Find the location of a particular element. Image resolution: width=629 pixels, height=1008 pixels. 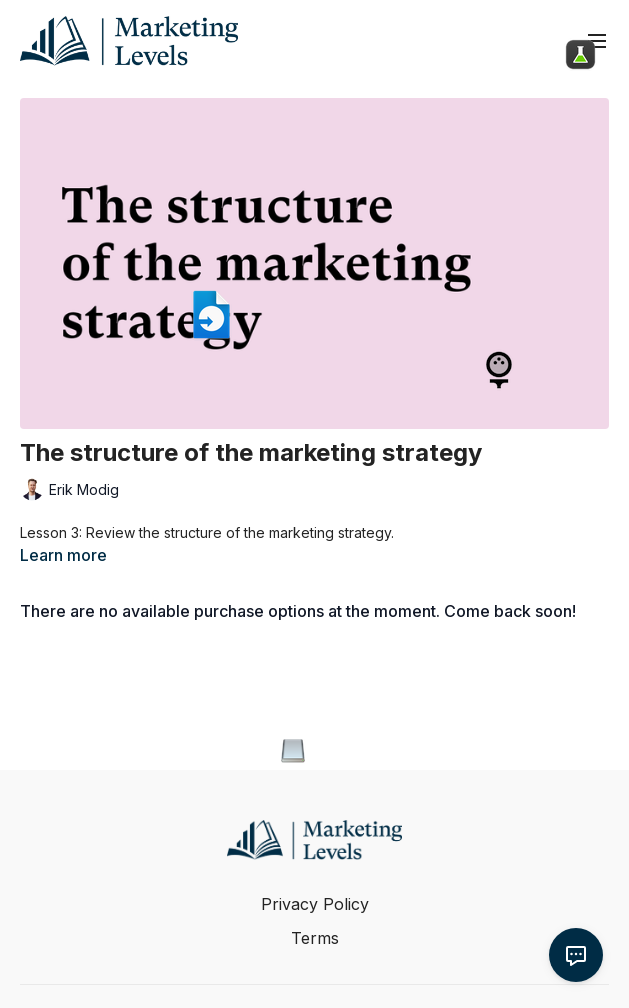

open science or chemistry application is located at coordinates (580, 54).